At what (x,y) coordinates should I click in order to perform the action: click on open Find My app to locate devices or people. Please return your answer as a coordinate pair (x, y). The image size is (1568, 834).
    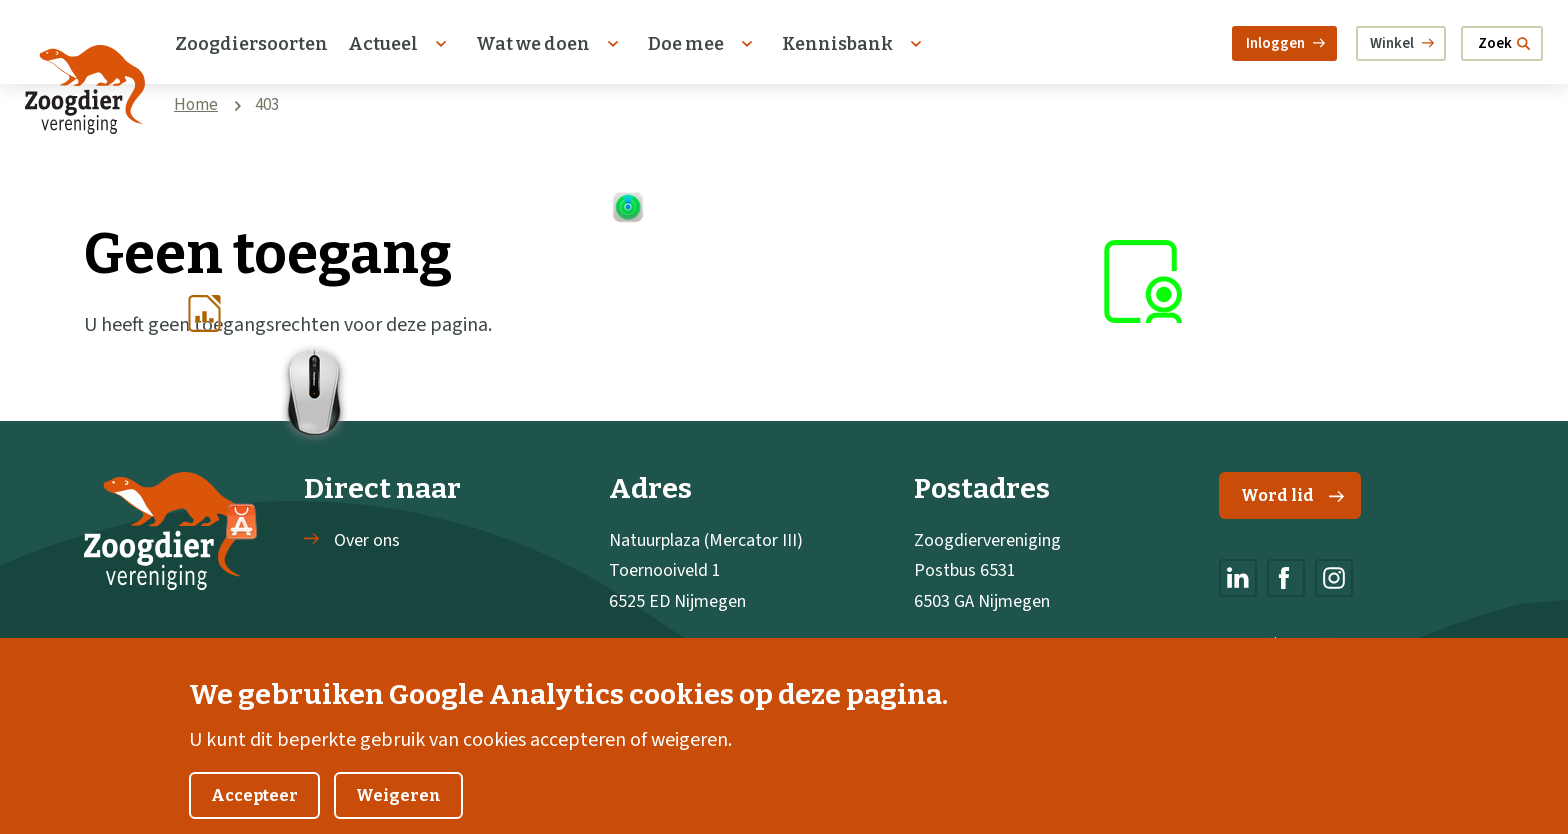
    Looking at the image, I should click on (628, 207).